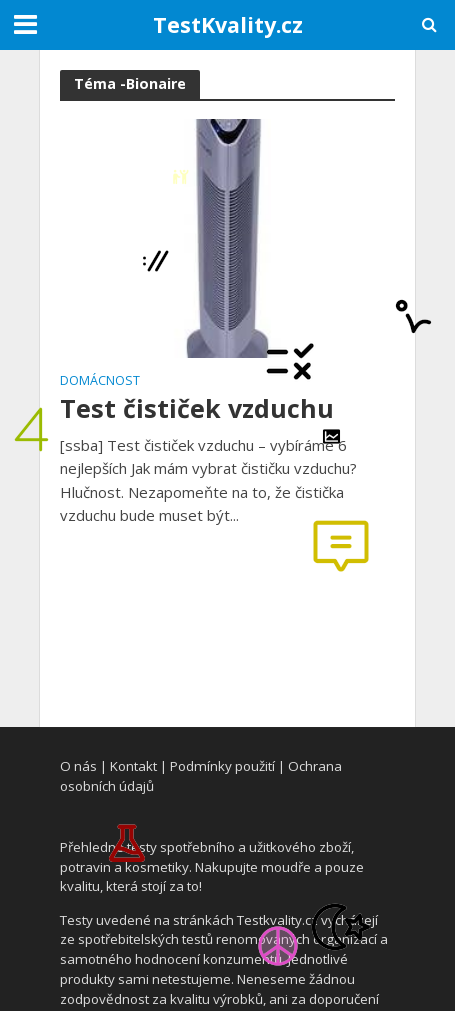 The height and width of the screenshot is (1011, 455). Describe the element at coordinates (32, 429) in the screenshot. I see `indicates step four in a multi-step process` at that location.